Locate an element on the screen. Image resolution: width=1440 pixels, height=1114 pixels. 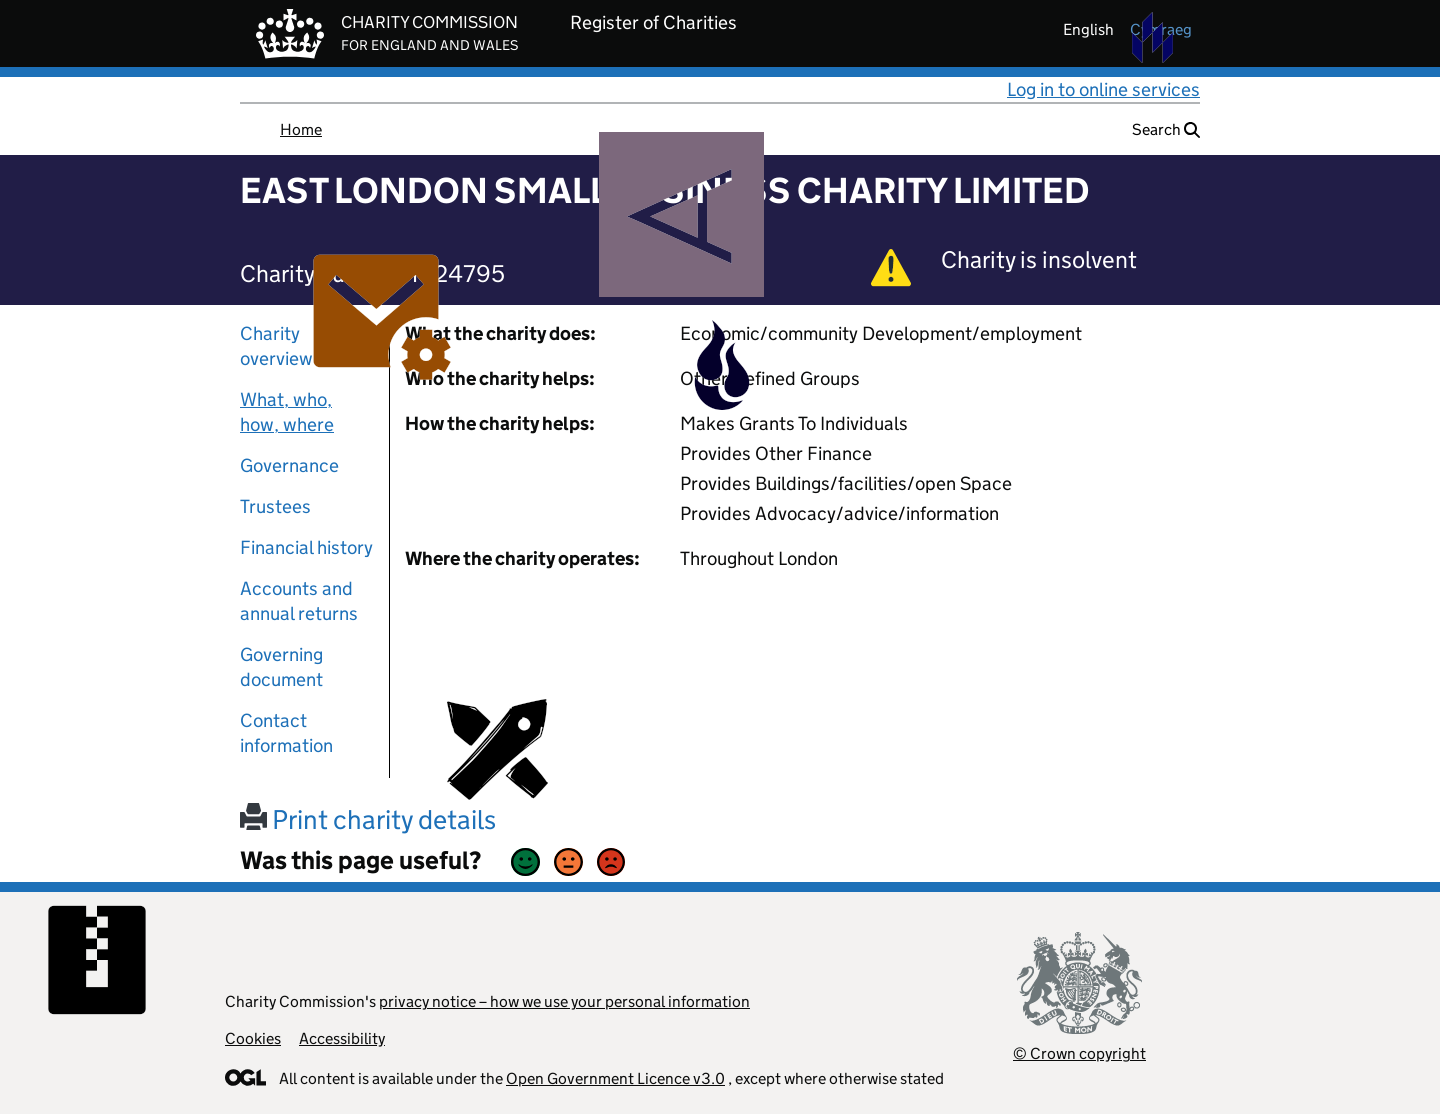
open excalidraw whiteboard app is located at coordinates (497, 749).